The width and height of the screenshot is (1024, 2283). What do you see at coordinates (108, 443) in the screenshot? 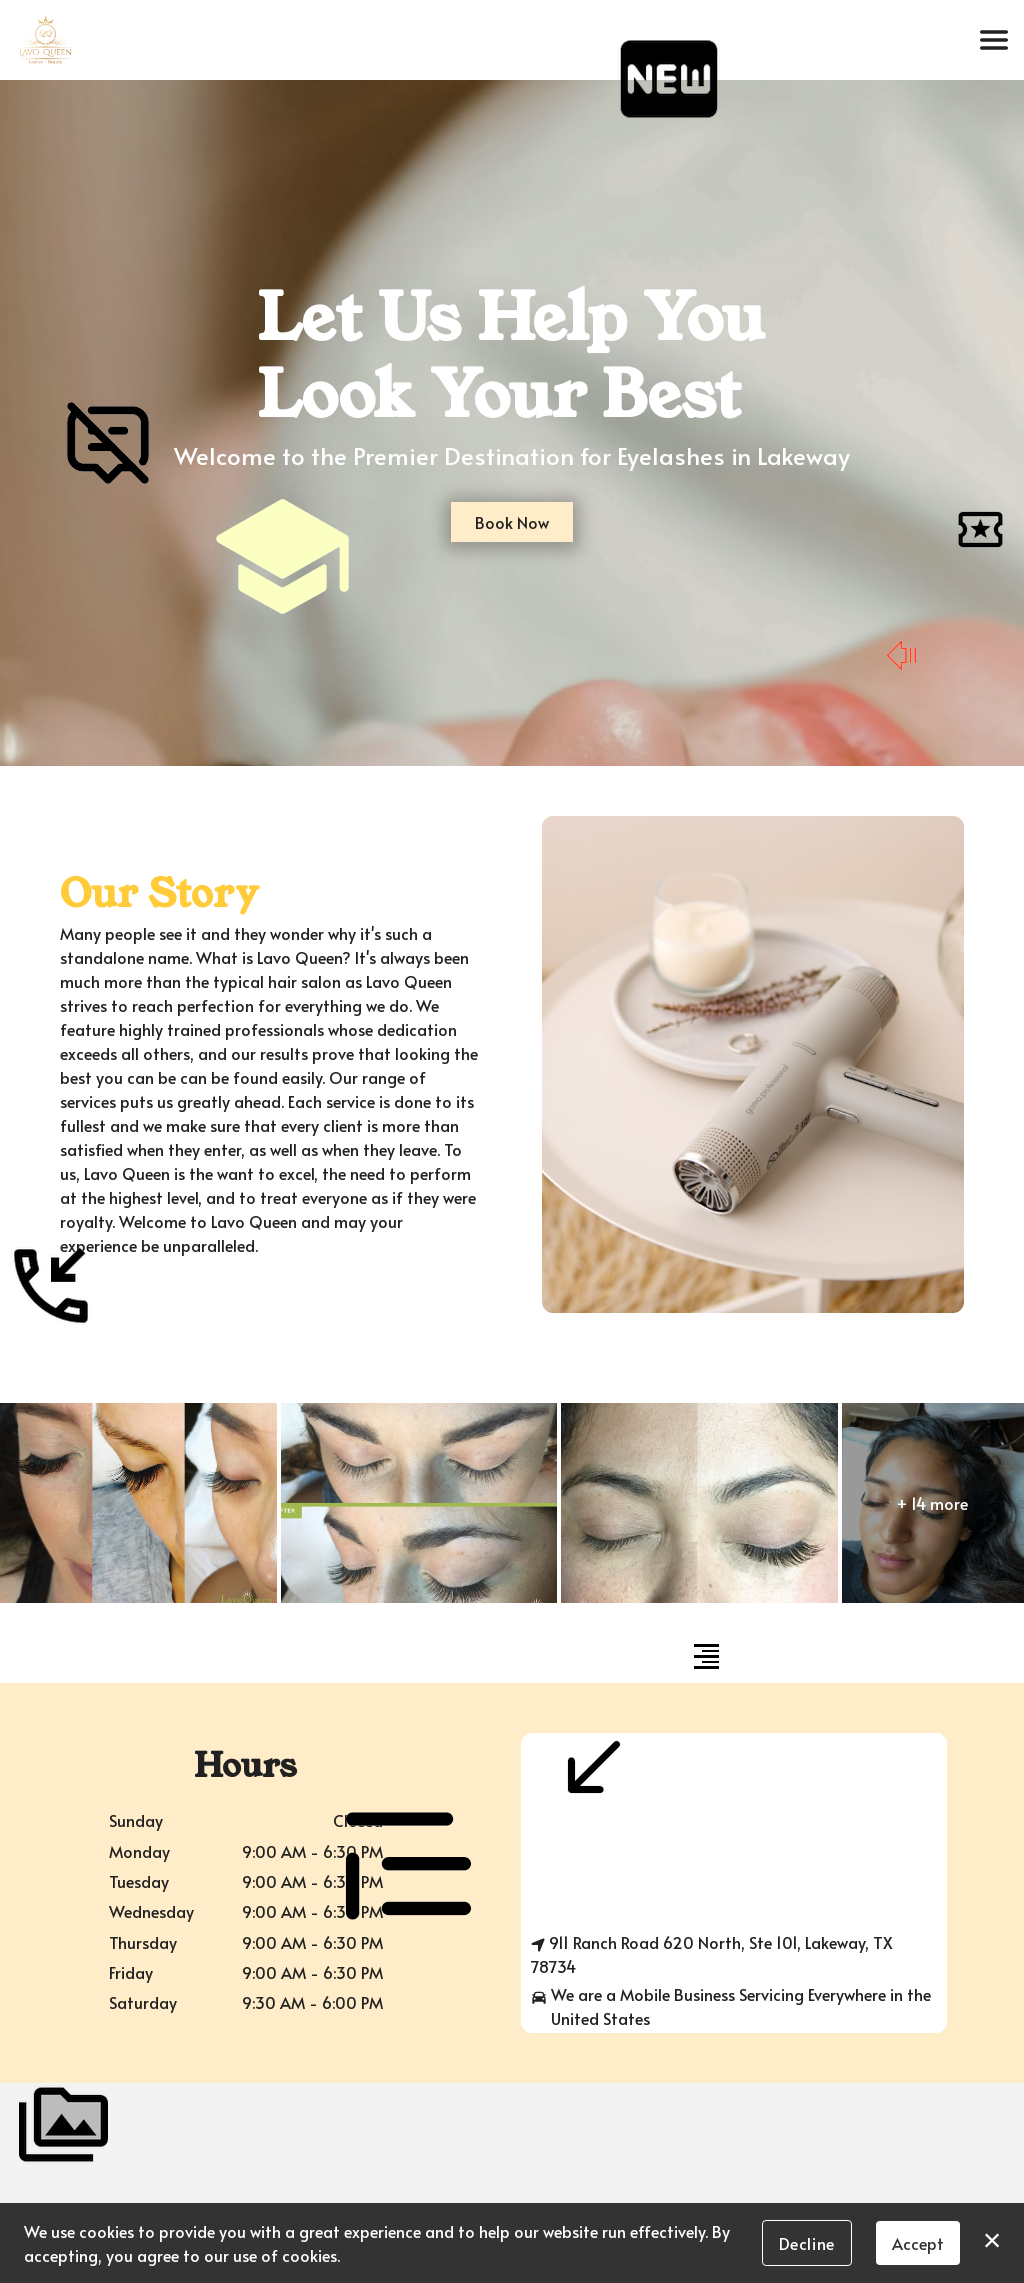
I see `messaging is disabled or unavailable` at bounding box center [108, 443].